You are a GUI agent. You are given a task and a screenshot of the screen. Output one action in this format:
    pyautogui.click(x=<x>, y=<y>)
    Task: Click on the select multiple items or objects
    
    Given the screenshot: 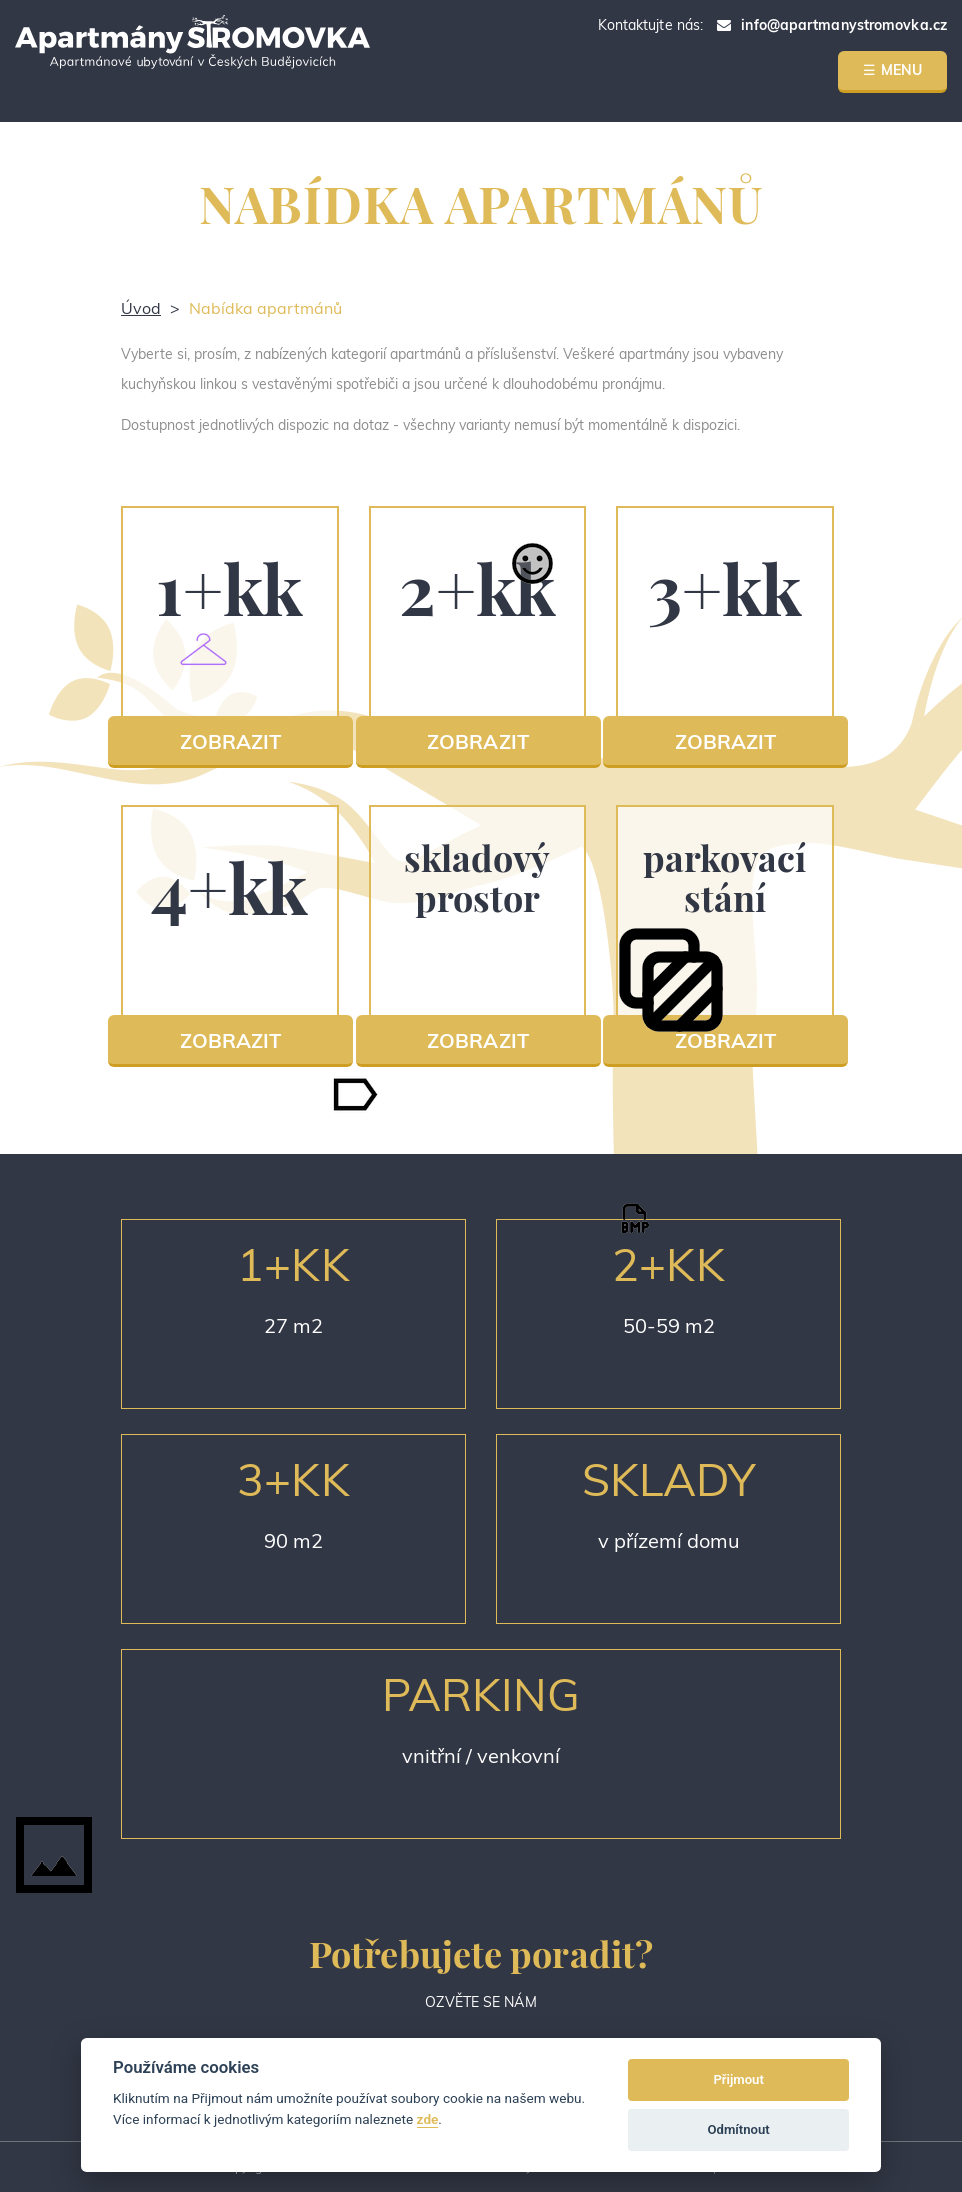 What is the action you would take?
    pyautogui.click(x=671, y=980)
    